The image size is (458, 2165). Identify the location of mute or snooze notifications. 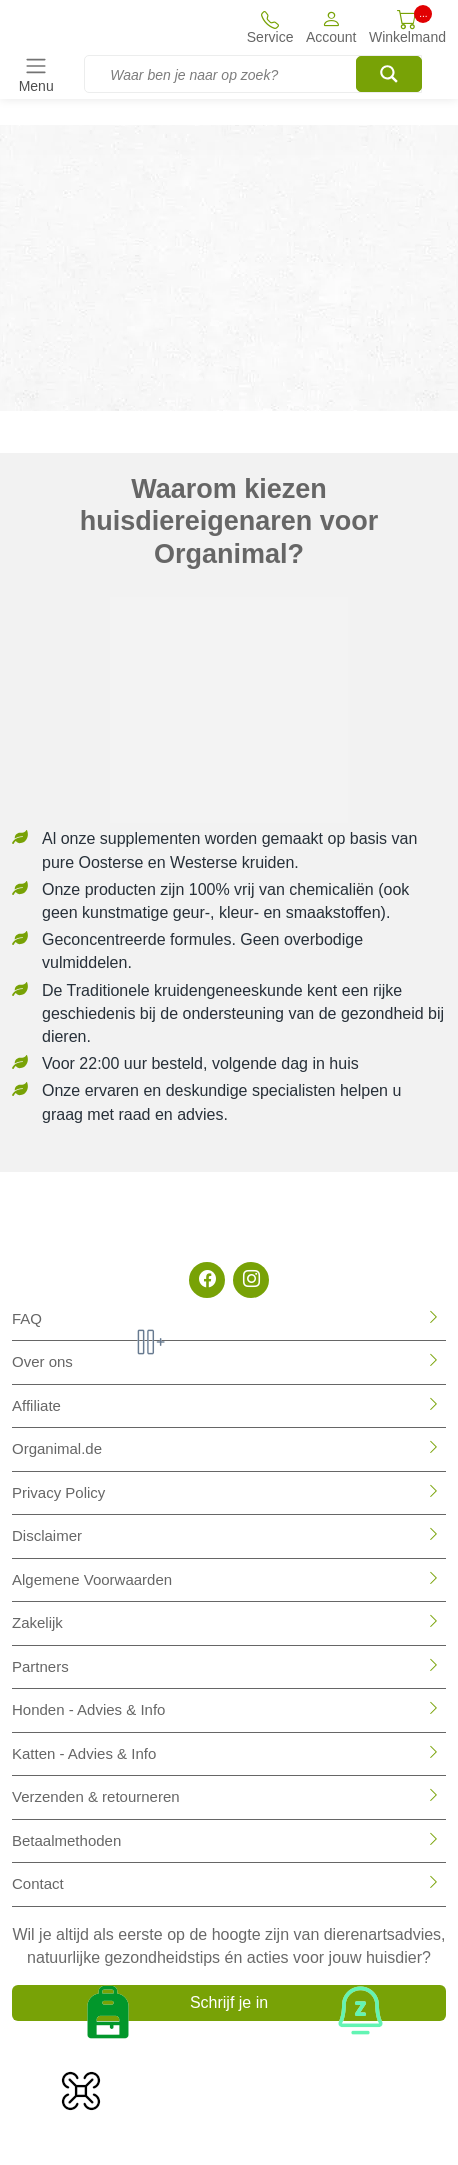
(360, 2010).